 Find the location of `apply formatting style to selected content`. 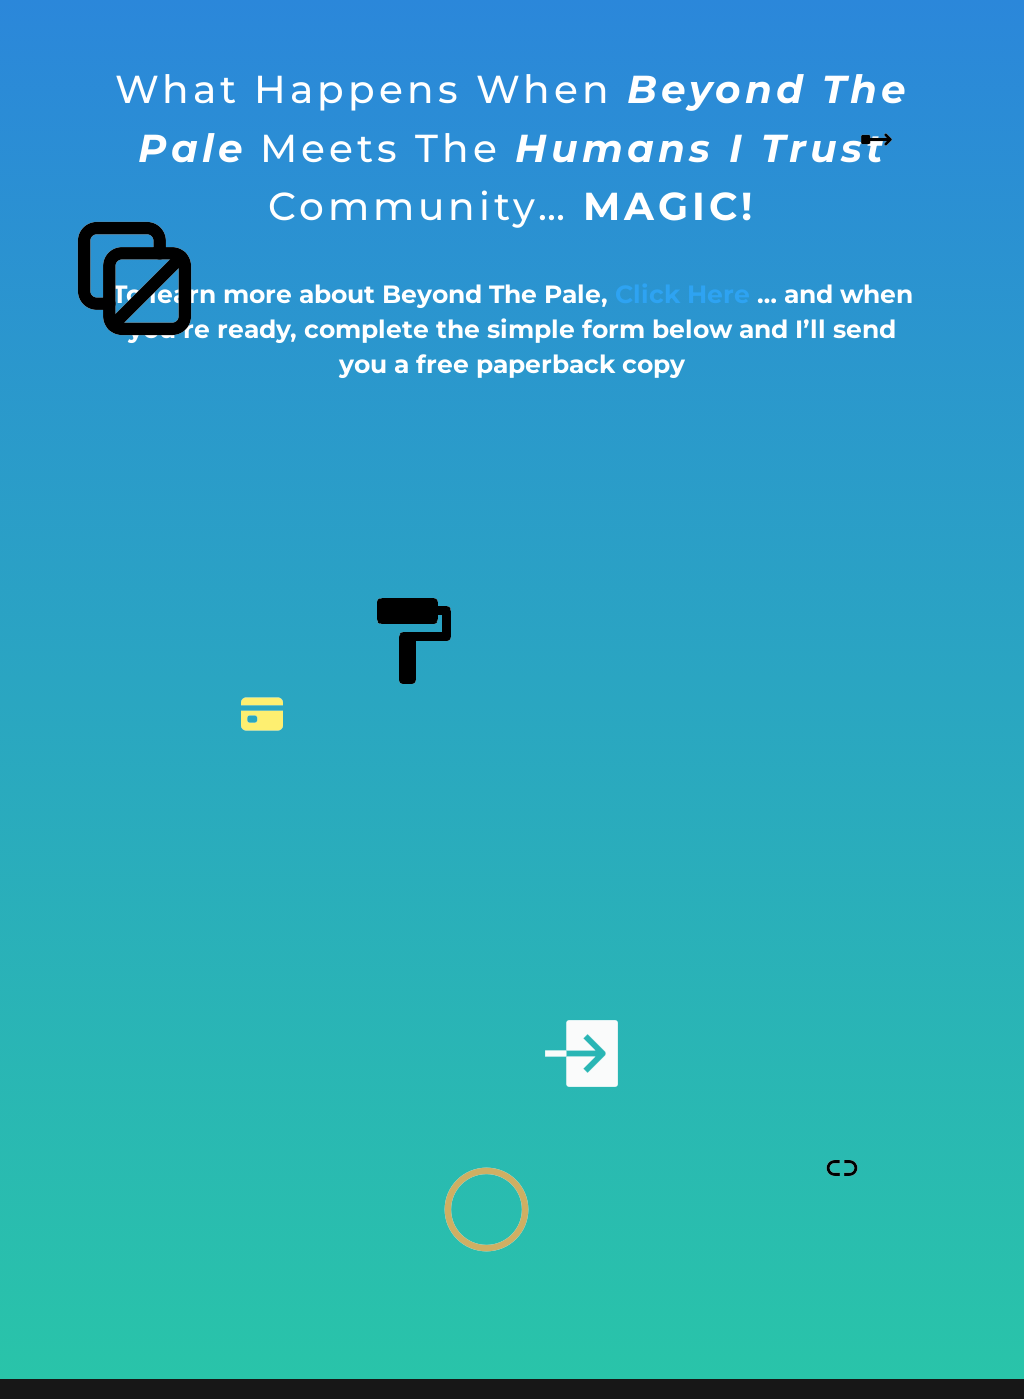

apply formatting style to selected content is located at coordinates (412, 641).